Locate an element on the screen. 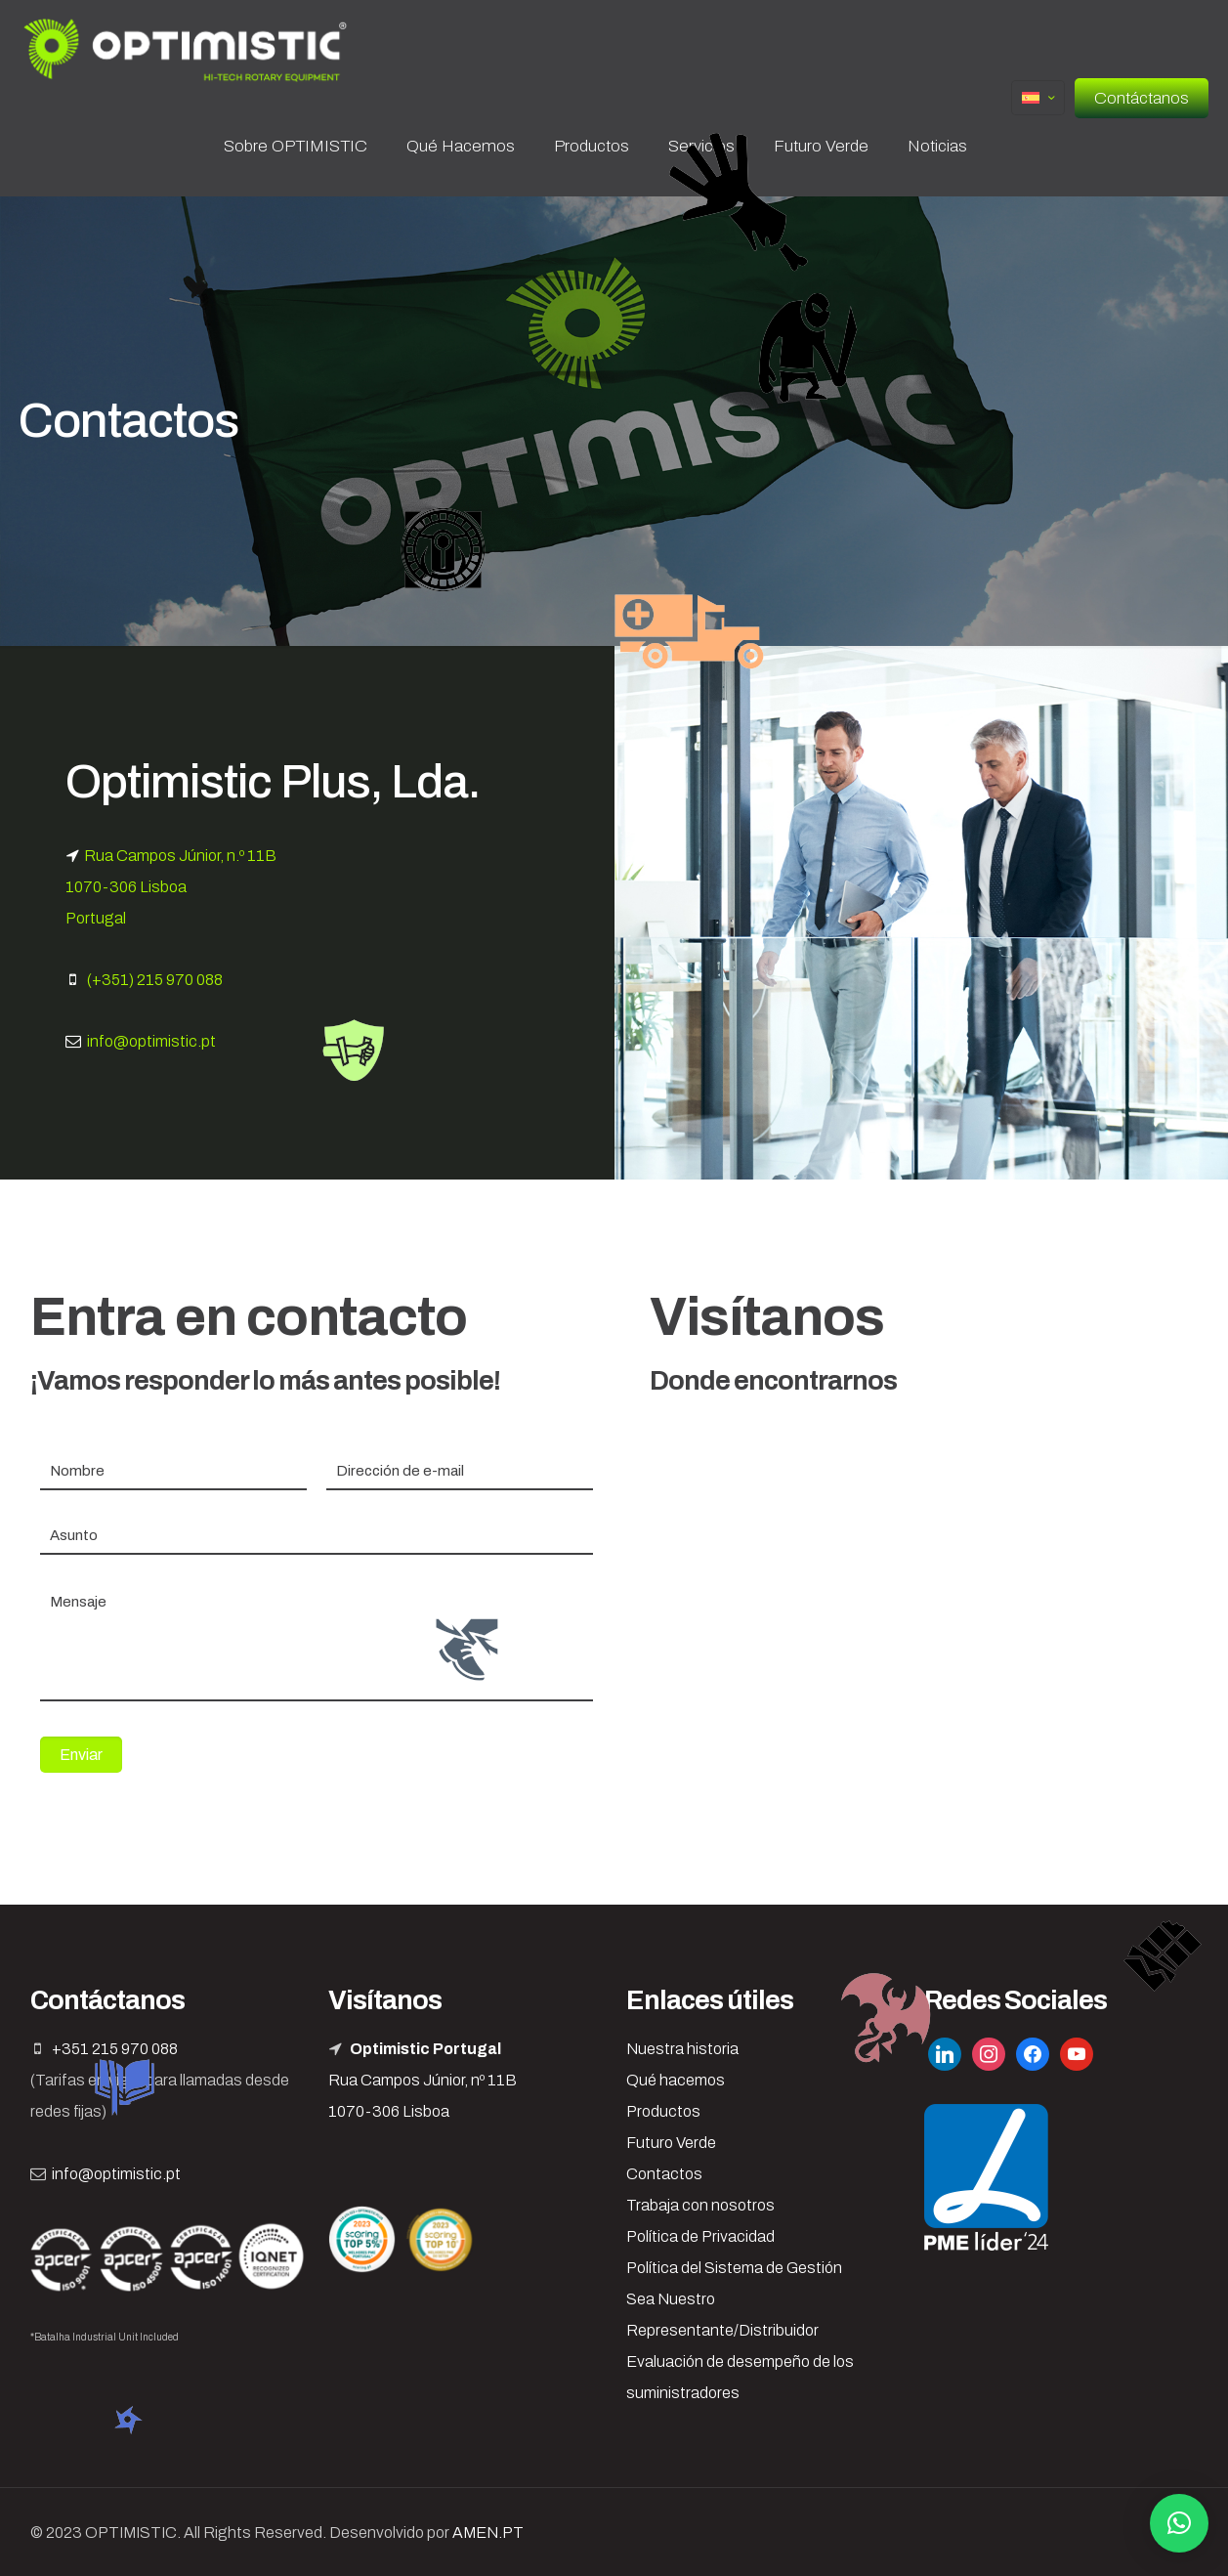 This screenshot has height=2576, width=1228. military ambulance unit or medical transport is located at coordinates (689, 630).